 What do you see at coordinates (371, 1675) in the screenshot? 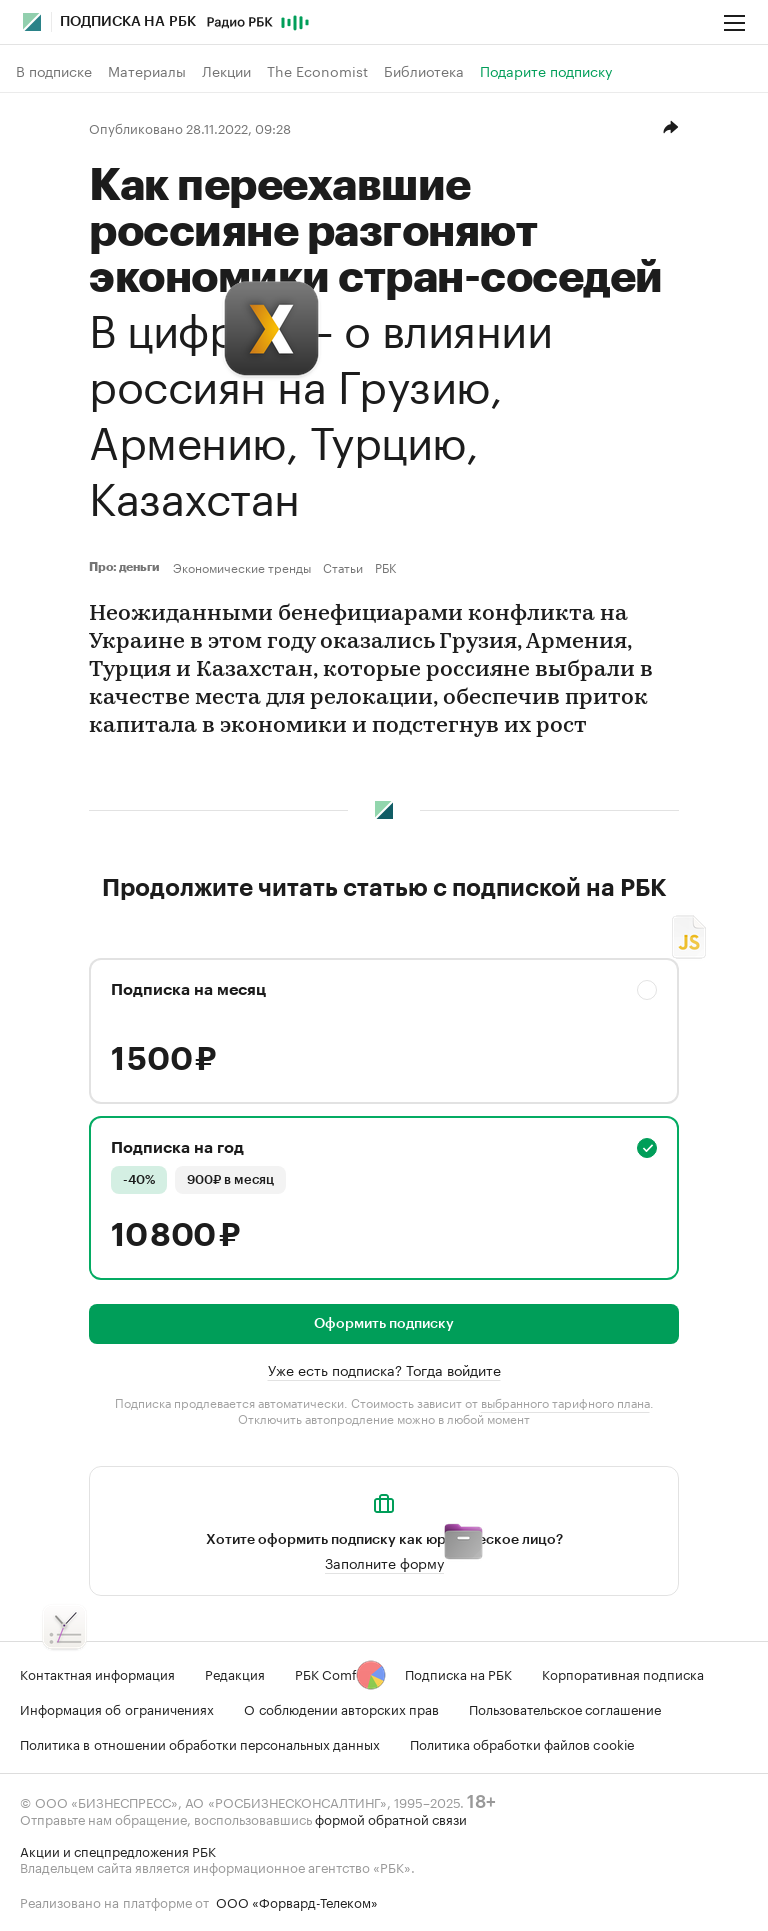
I see `open baobab disk usage analyzer` at bounding box center [371, 1675].